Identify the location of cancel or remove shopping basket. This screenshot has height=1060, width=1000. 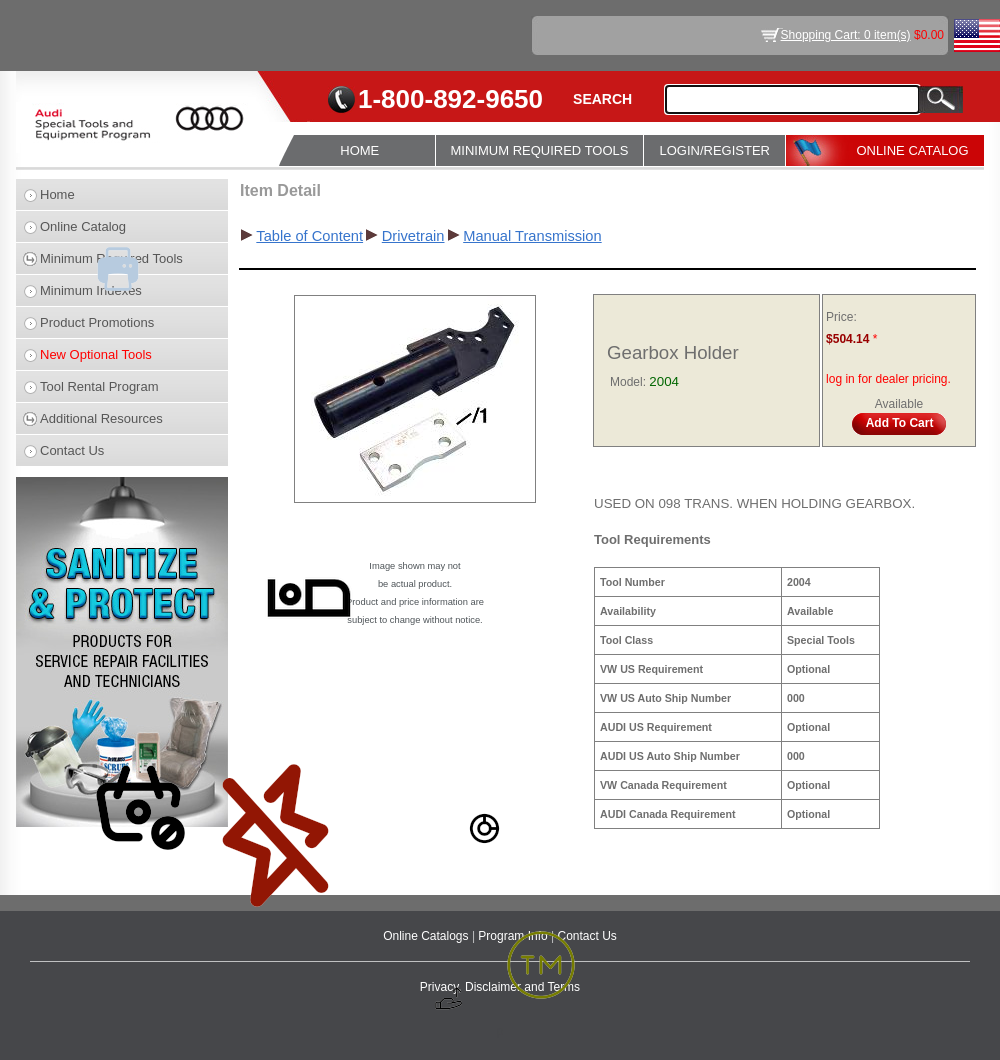
(138, 803).